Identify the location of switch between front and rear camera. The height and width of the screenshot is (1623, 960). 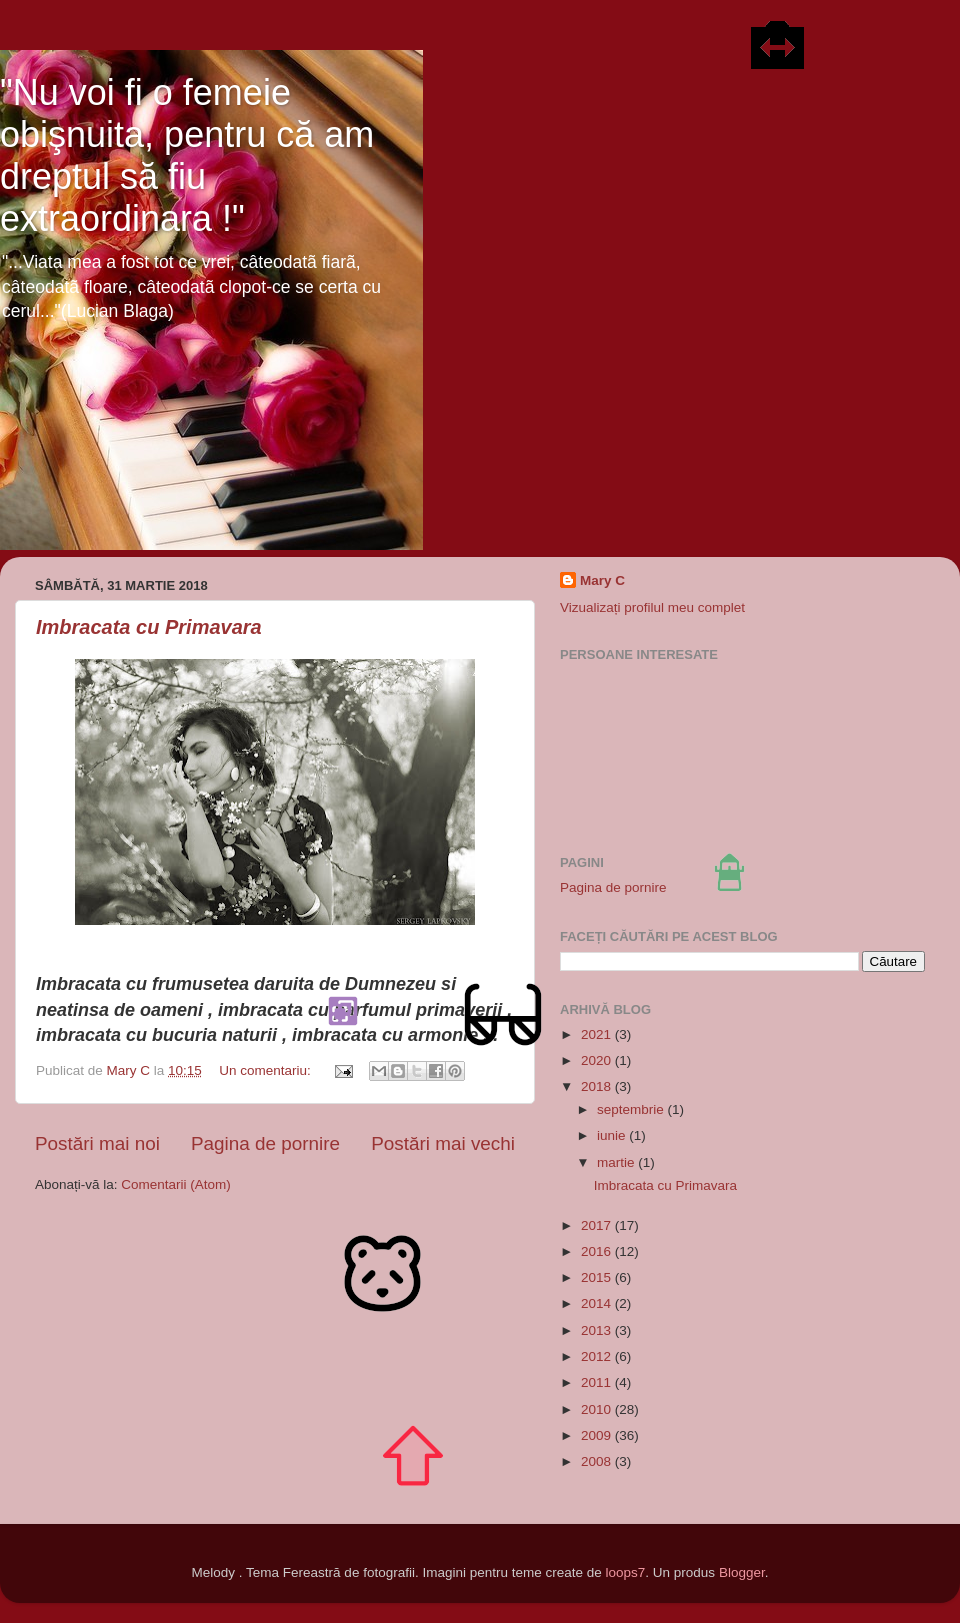
(777, 47).